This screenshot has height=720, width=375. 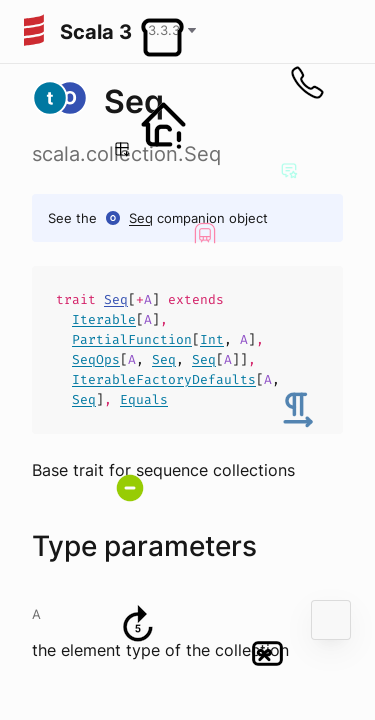 What do you see at coordinates (130, 488) in the screenshot?
I see `remove an item from a list` at bounding box center [130, 488].